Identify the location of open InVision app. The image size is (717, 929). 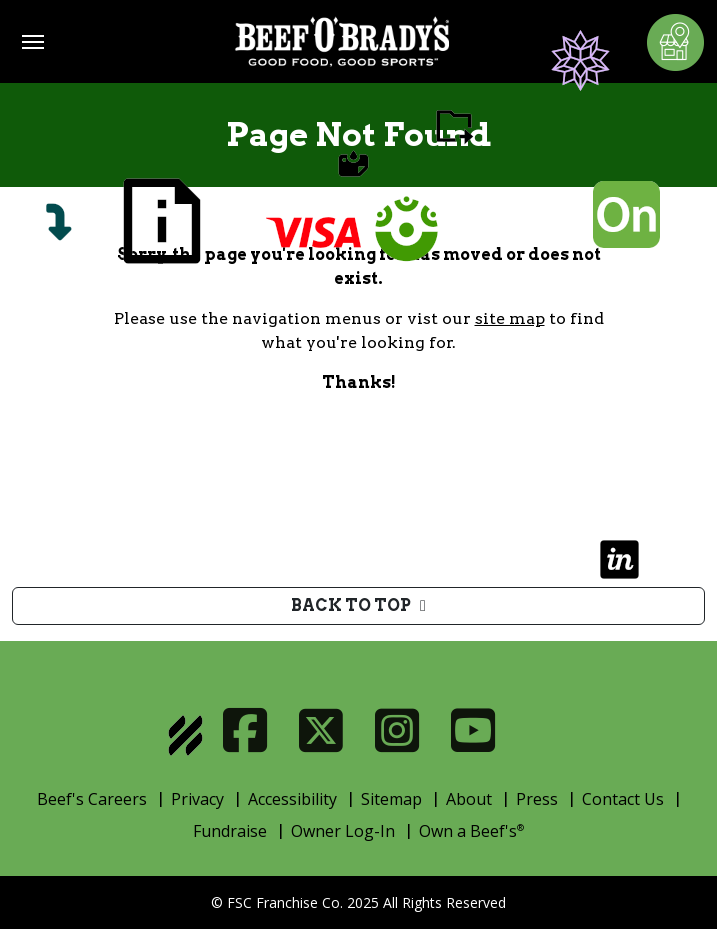
(619, 559).